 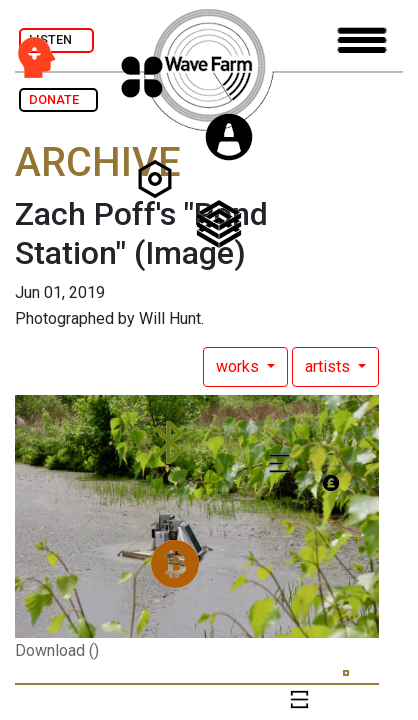 What do you see at coordinates (229, 137) in the screenshot?
I see `open markup or annotation tools` at bounding box center [229, 137].